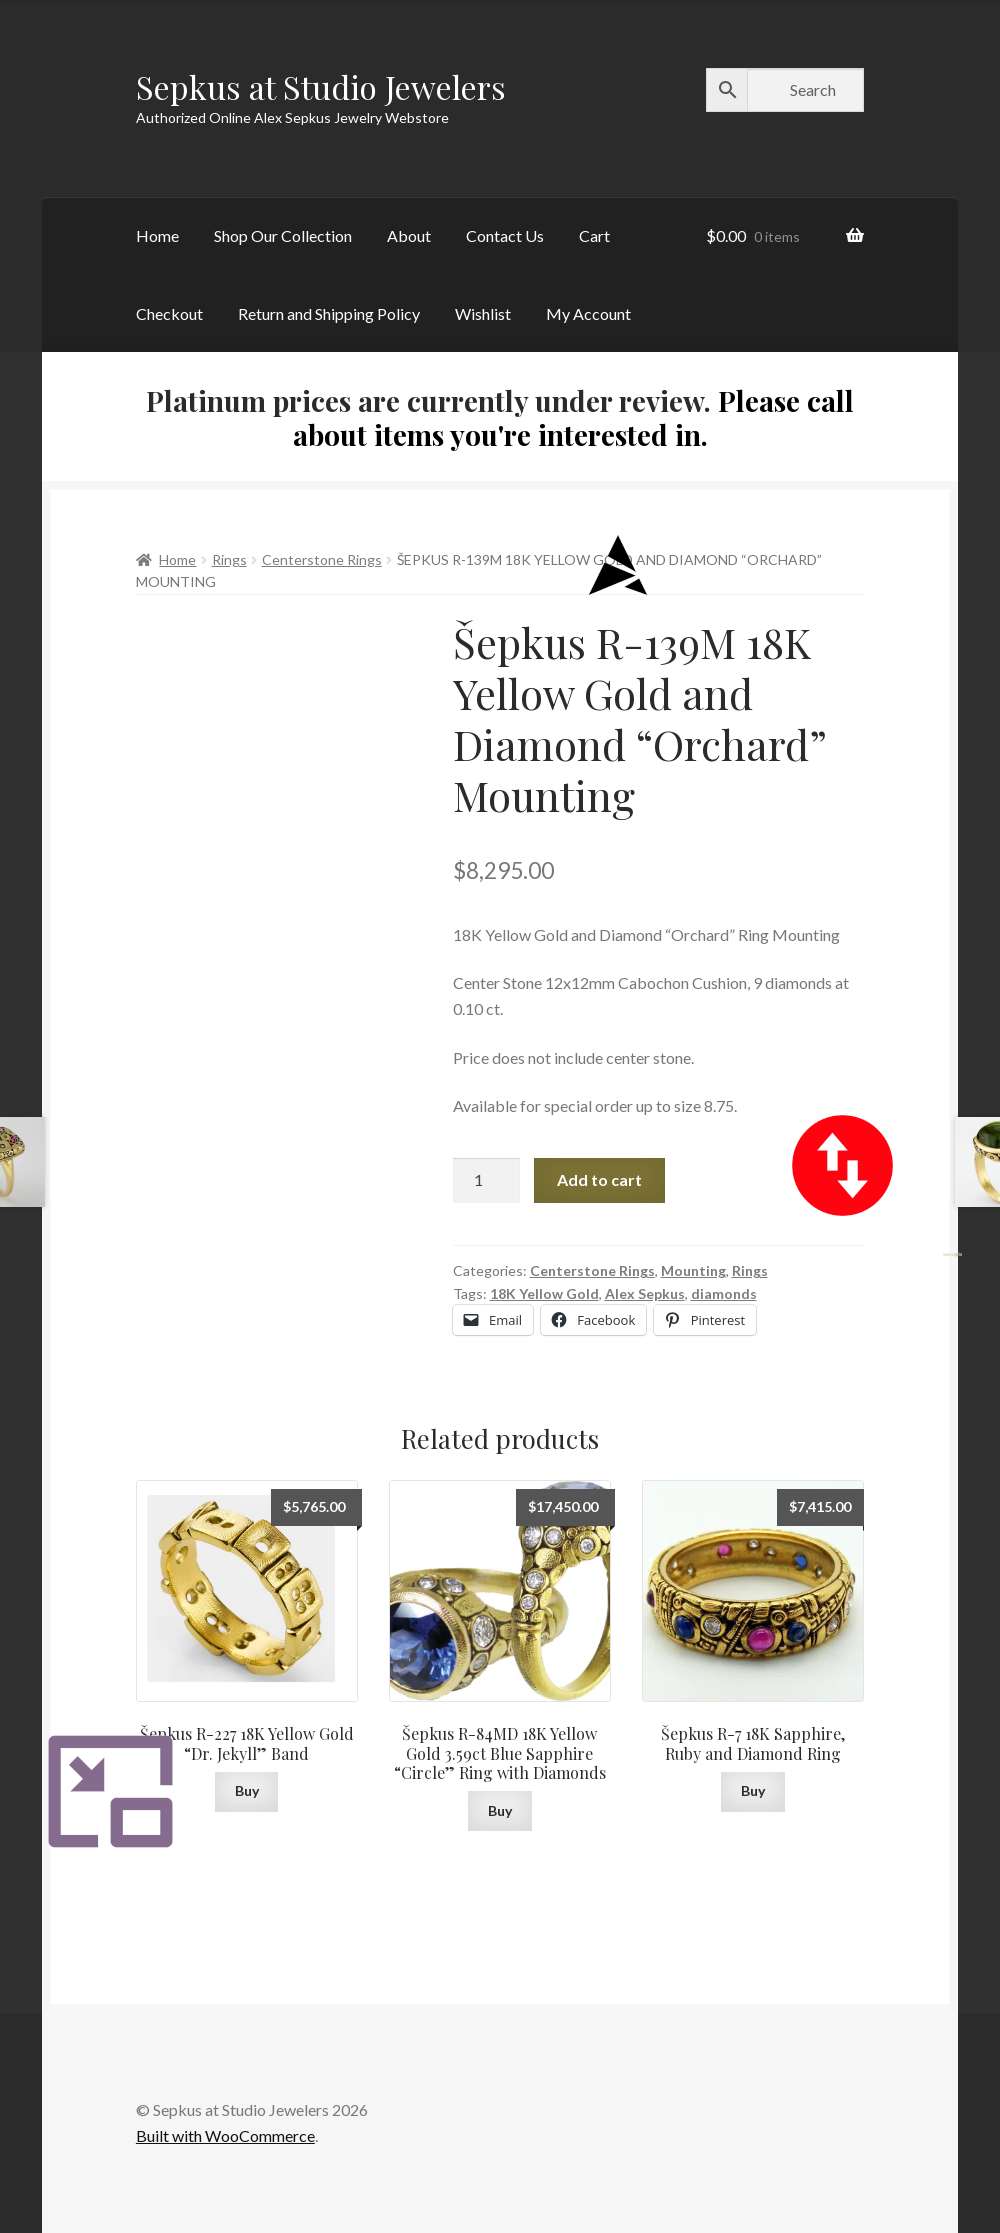 The image size is (1000, 2233). I want to click on national grid company logo, so click(952, 1254).